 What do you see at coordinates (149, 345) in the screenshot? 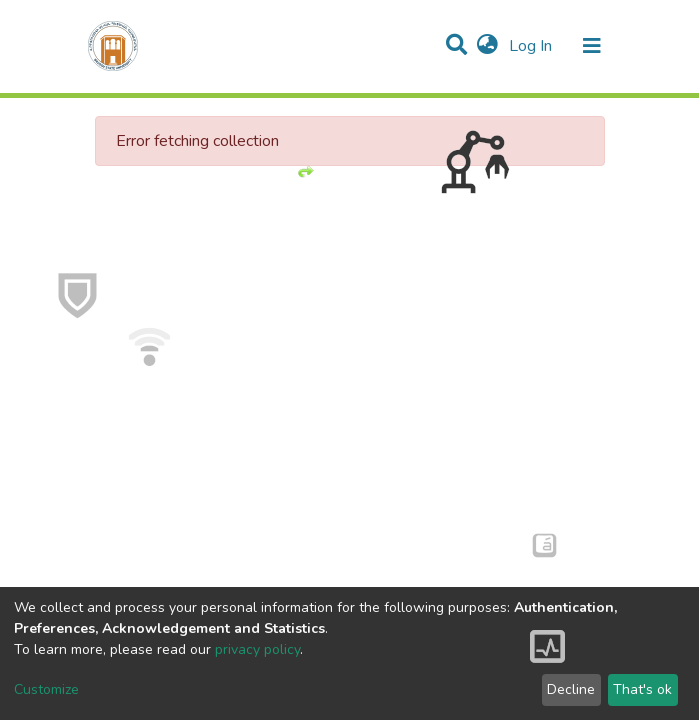
I see `indicates moderate wireless signal strength` at bounding box center [149, 345].